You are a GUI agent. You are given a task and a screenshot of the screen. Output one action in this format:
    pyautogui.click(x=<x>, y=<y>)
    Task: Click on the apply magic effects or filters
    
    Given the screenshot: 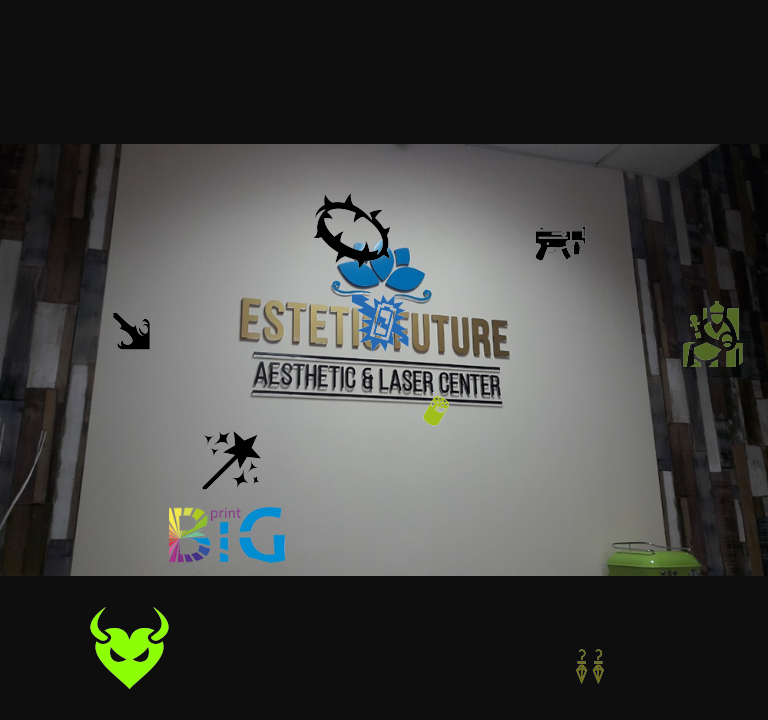 What is the action you would take?
    pyautogui.click(x=232, y=460)
    